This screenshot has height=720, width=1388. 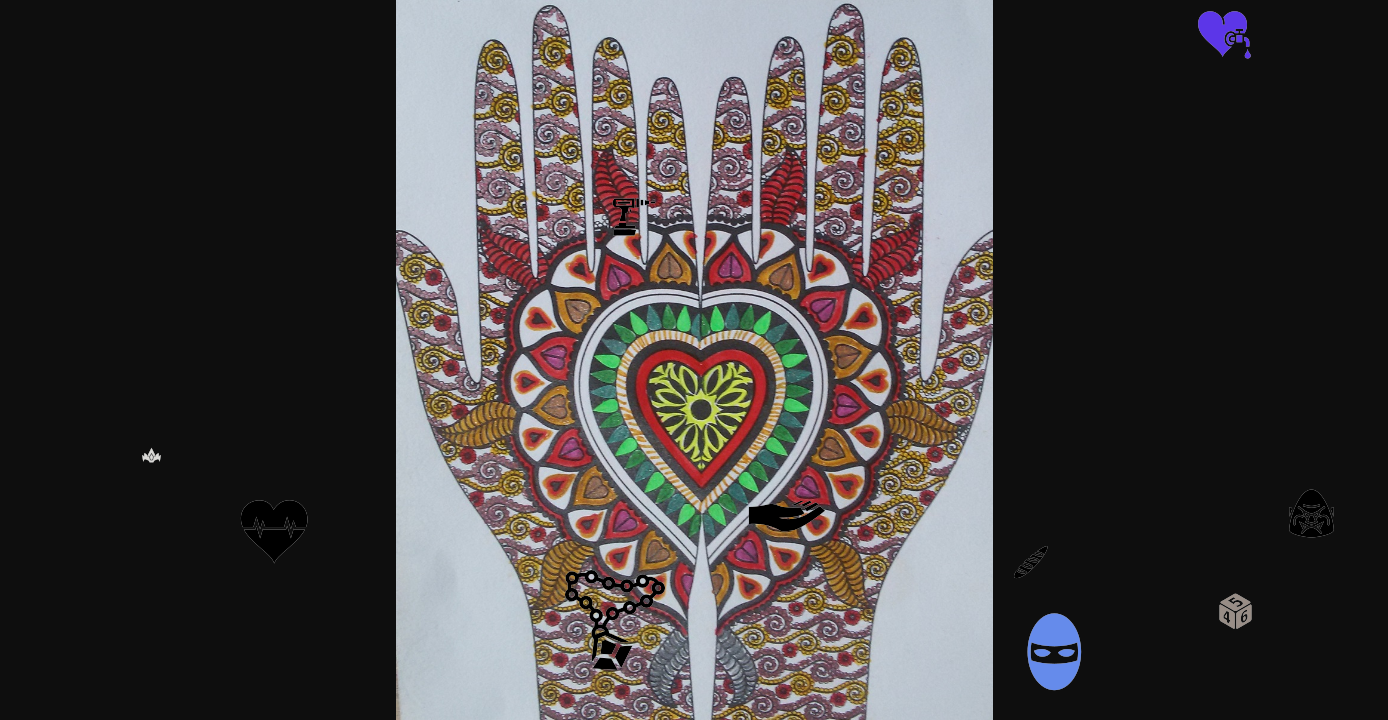 What do you see at coordinates (274, 532) in the screenshot?
I see `view health or fitness tracking data` at bounding box center [274, 532].